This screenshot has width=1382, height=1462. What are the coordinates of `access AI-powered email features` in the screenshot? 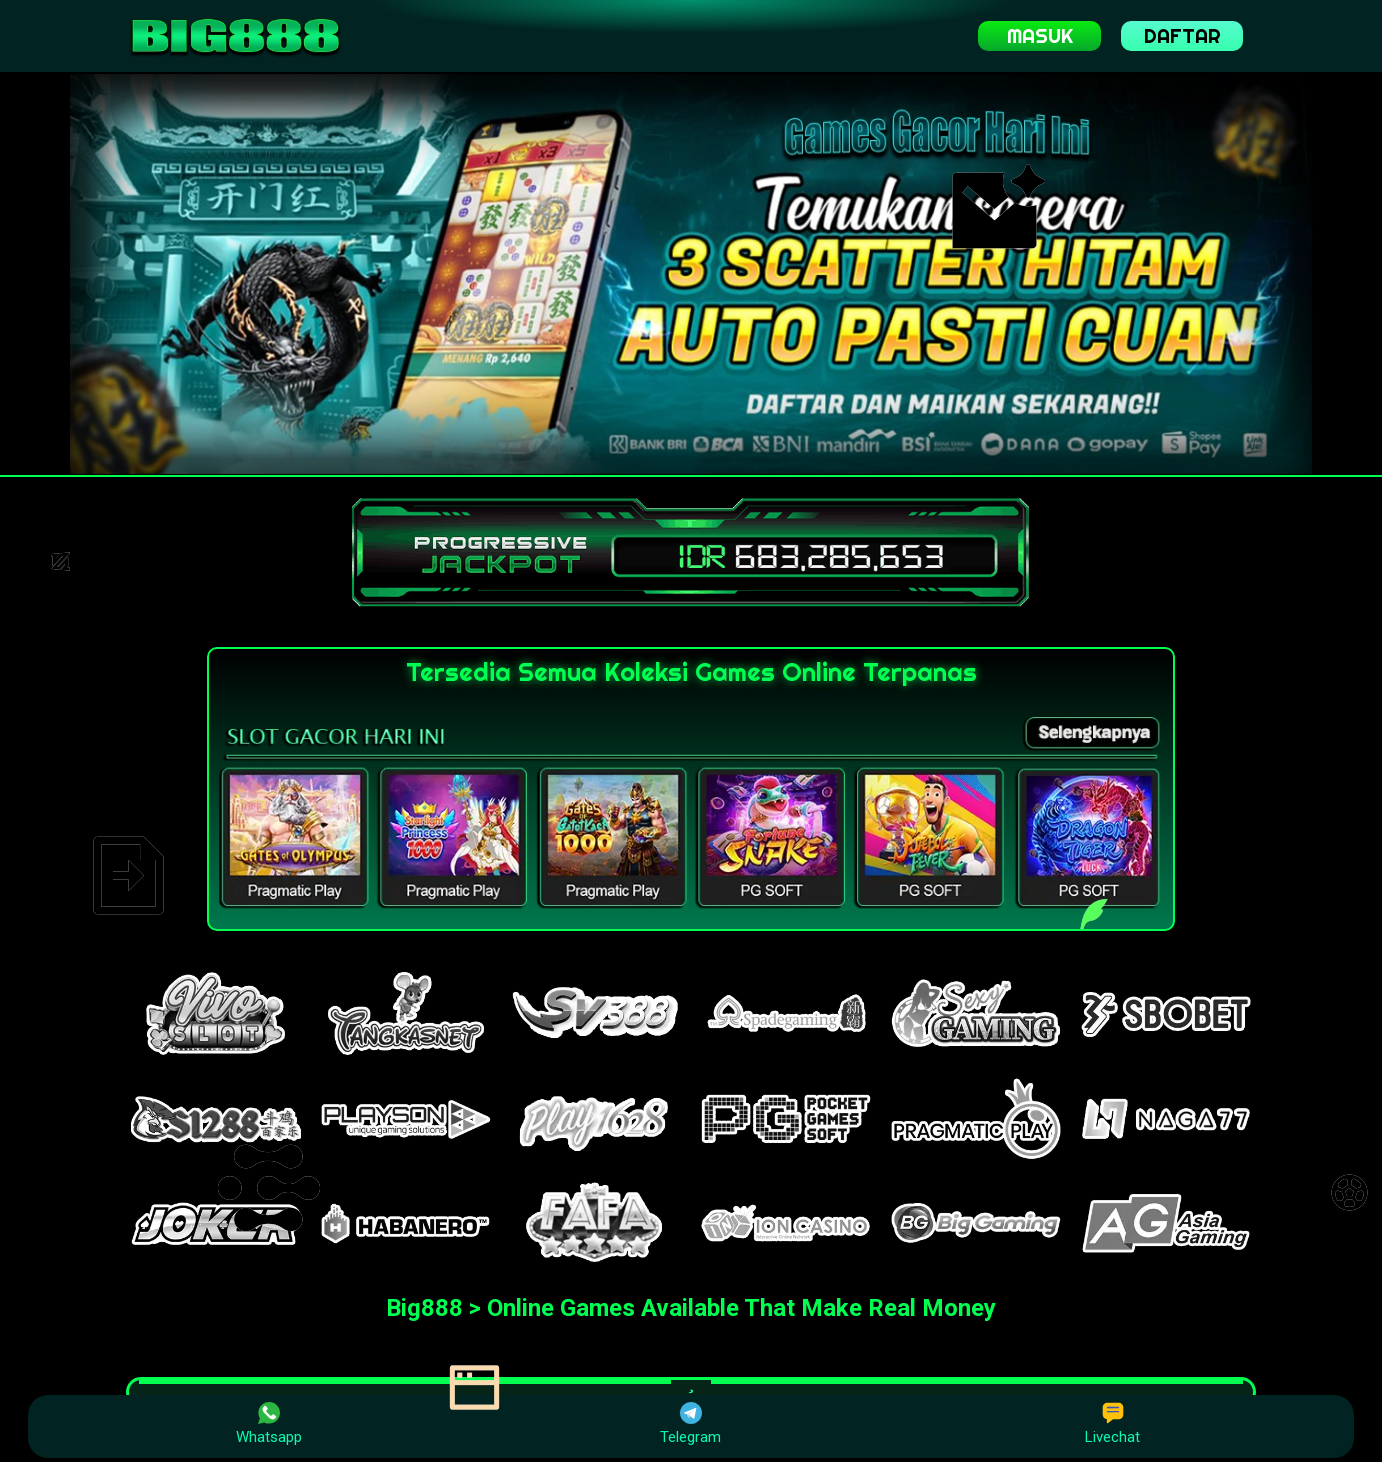 It's located at (994, 210).